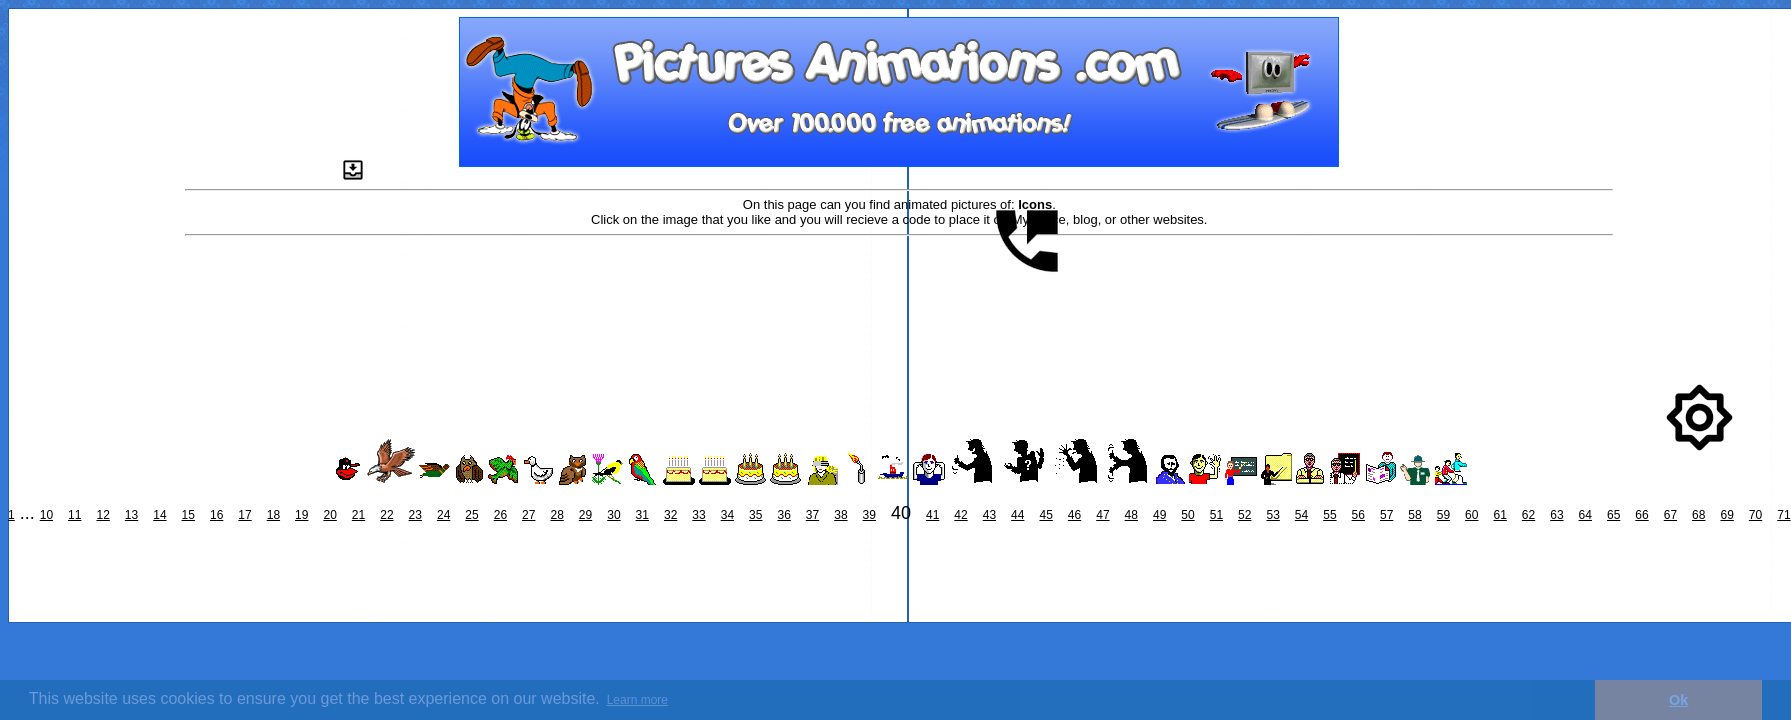 Image resolution: width=1791 pixels, height=720 pixels. I want to click on move message to inbox, so click(353, 170).